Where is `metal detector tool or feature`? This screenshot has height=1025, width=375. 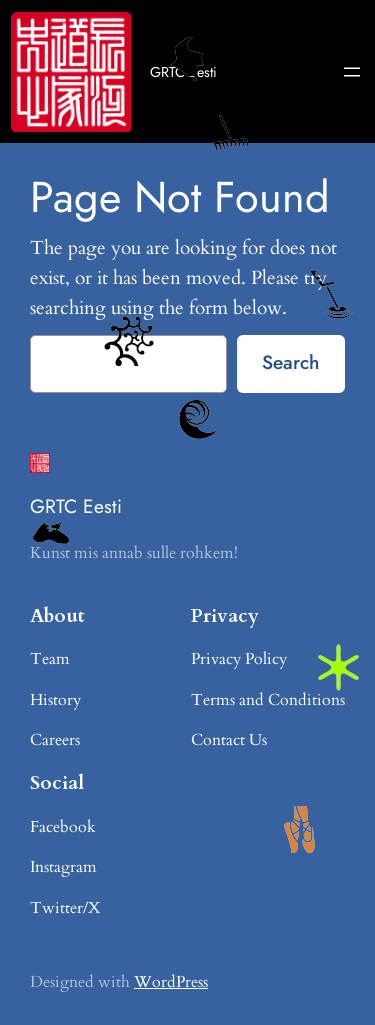
metal detector tool or feature is located at coordinates (332, 294).